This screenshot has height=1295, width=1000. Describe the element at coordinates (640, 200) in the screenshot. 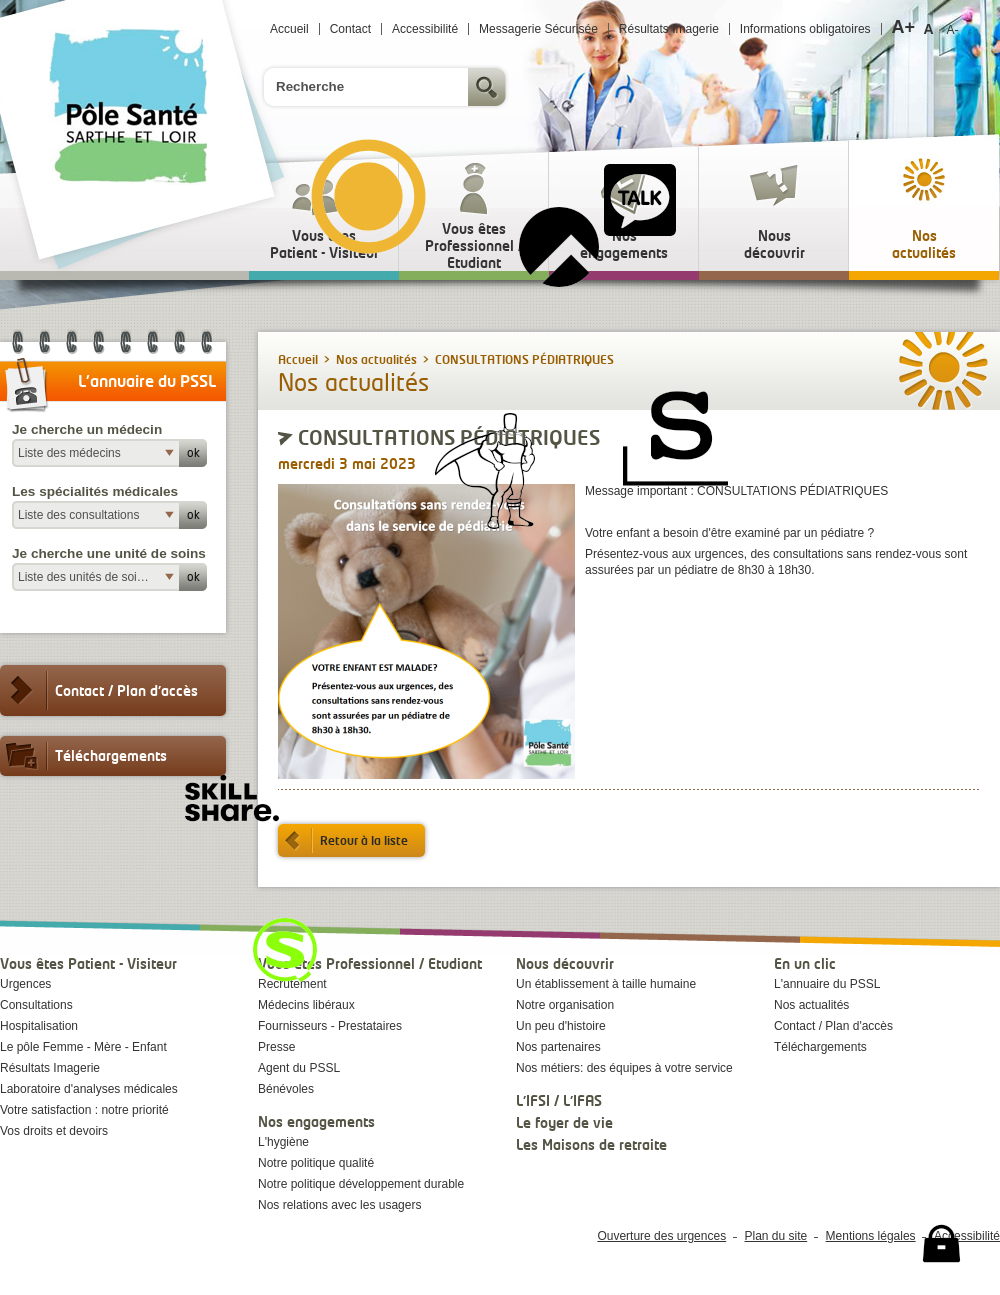

I see `open KakaoTalk messaging app` at that location.